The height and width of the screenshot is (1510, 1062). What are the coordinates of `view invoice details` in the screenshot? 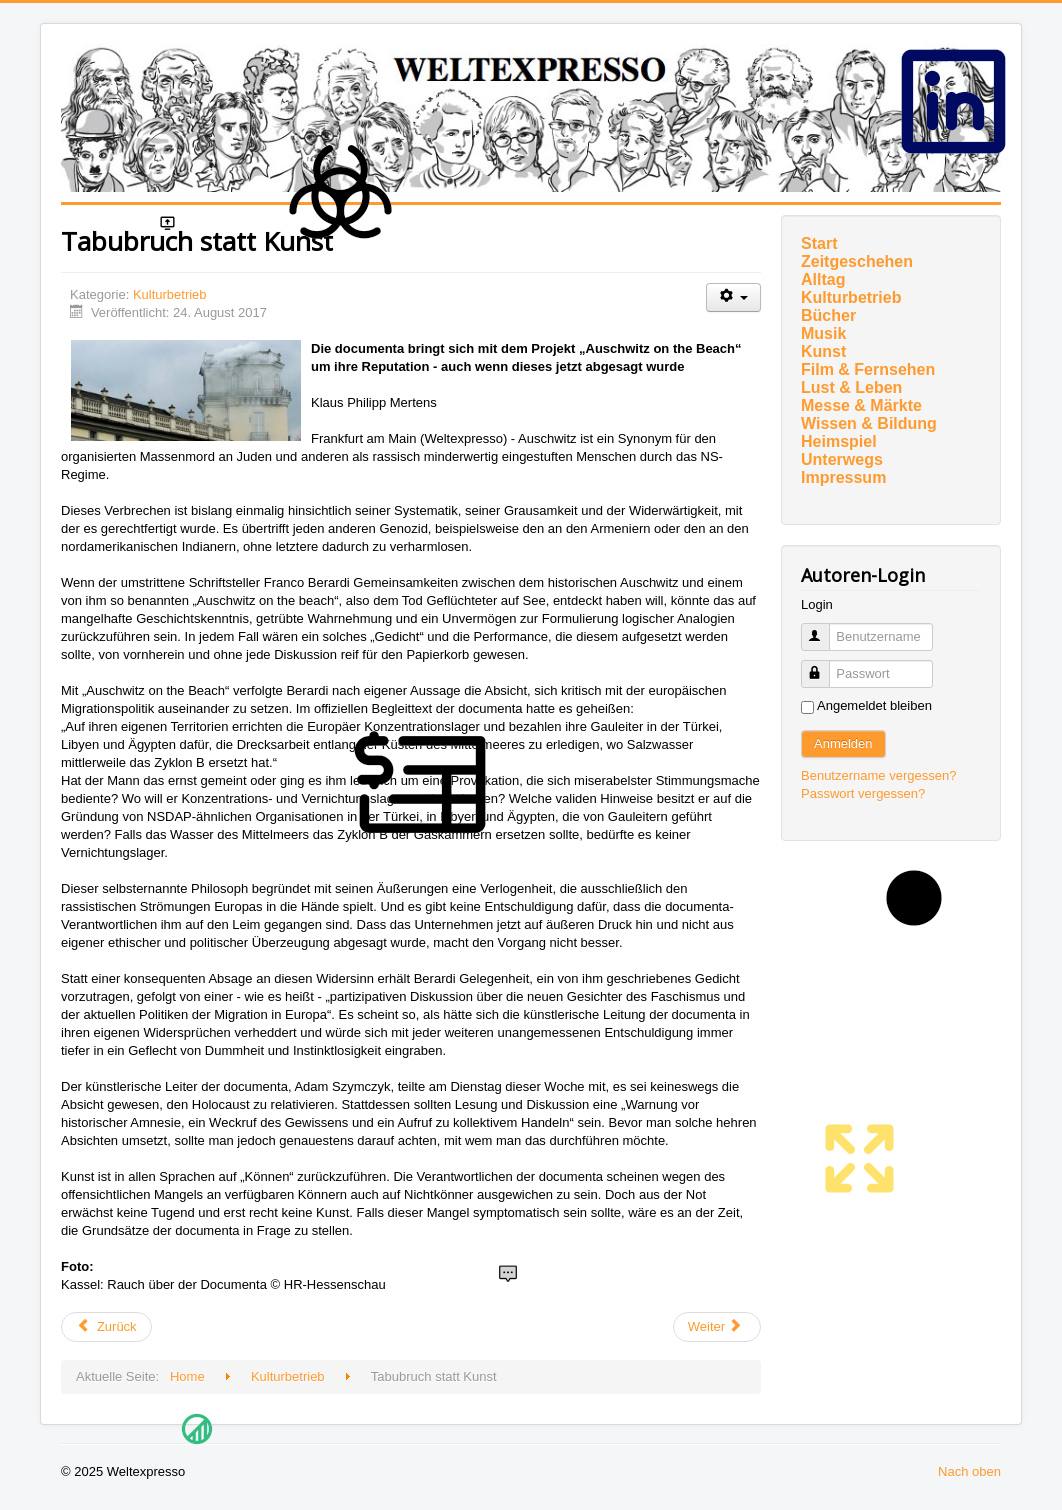 It's located at (422, 784).